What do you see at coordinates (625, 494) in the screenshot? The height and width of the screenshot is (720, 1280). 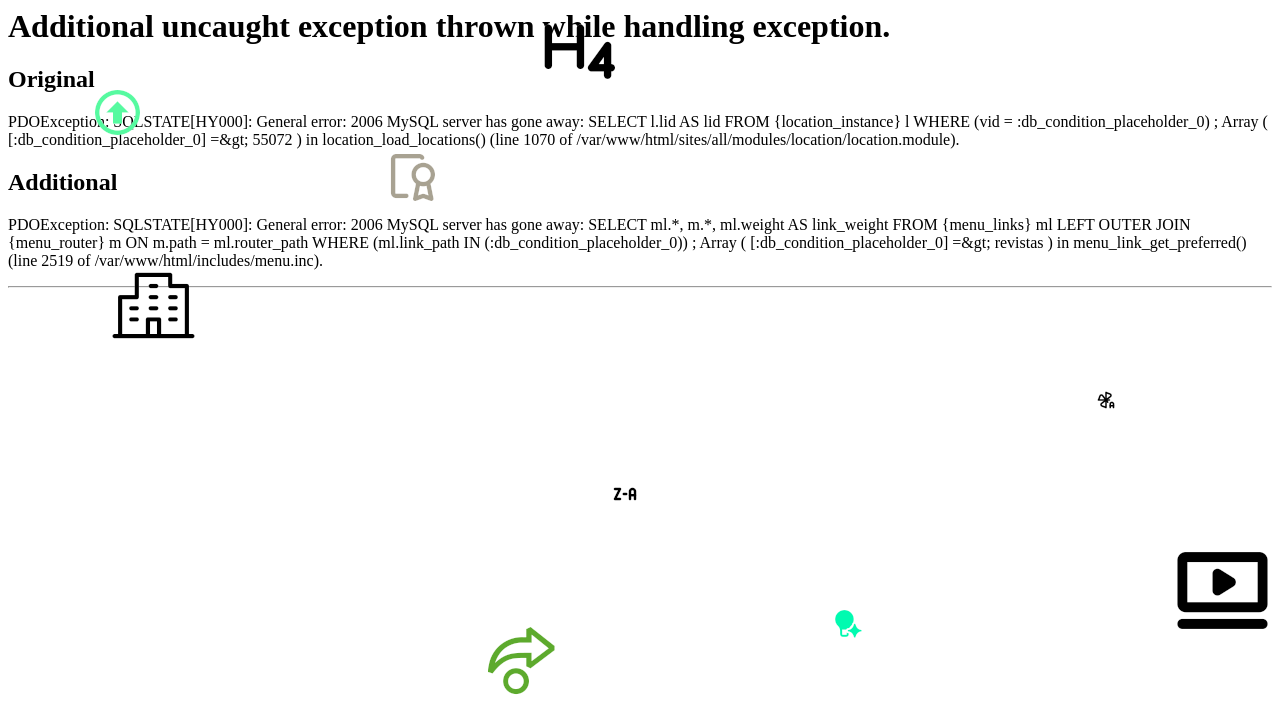 I see `sort items in reverse alphabetical order` at bounding box center [625, 494].